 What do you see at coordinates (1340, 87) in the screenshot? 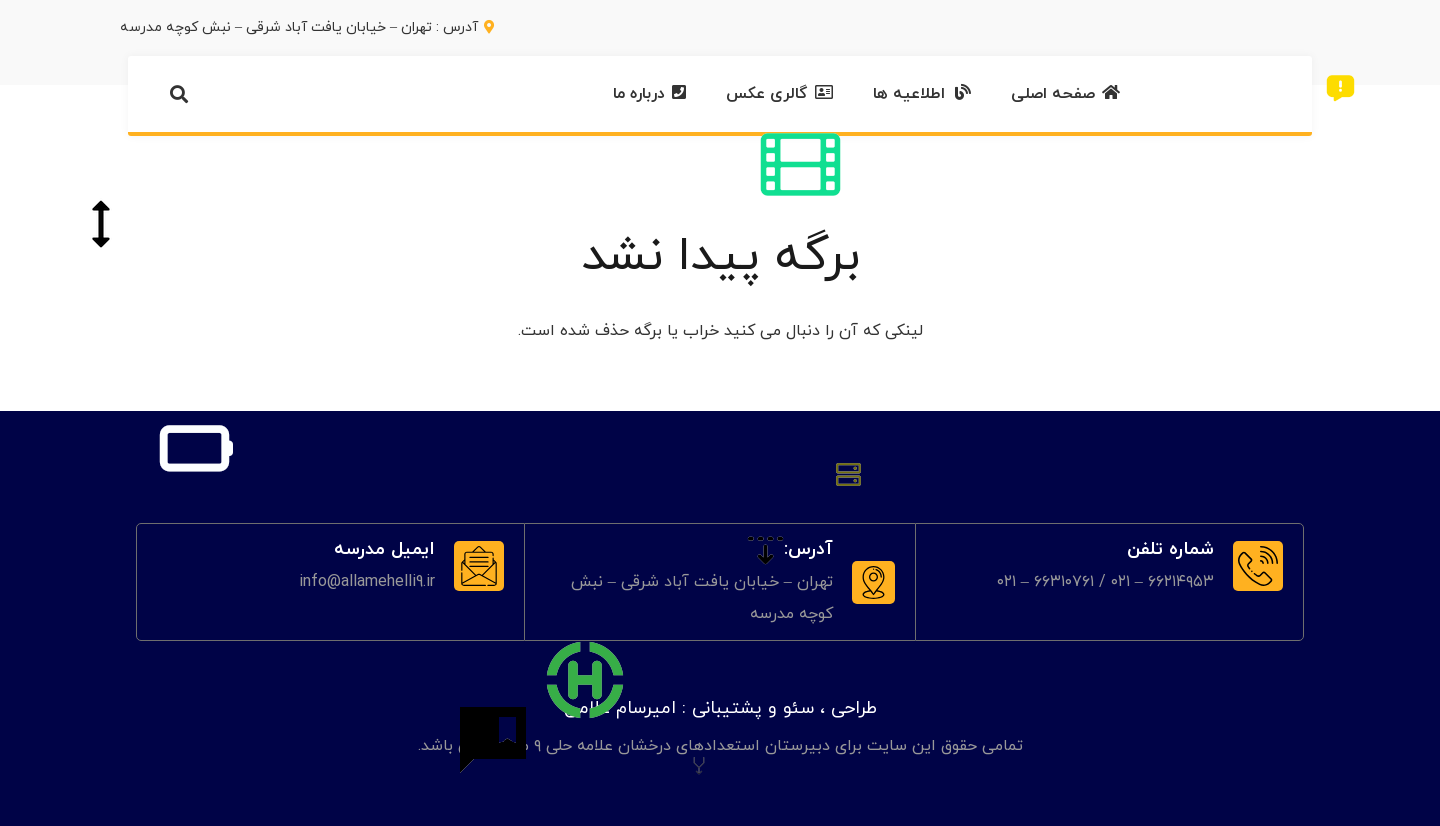
I see `report a message or conversation` at bounding box center [1340, 87].